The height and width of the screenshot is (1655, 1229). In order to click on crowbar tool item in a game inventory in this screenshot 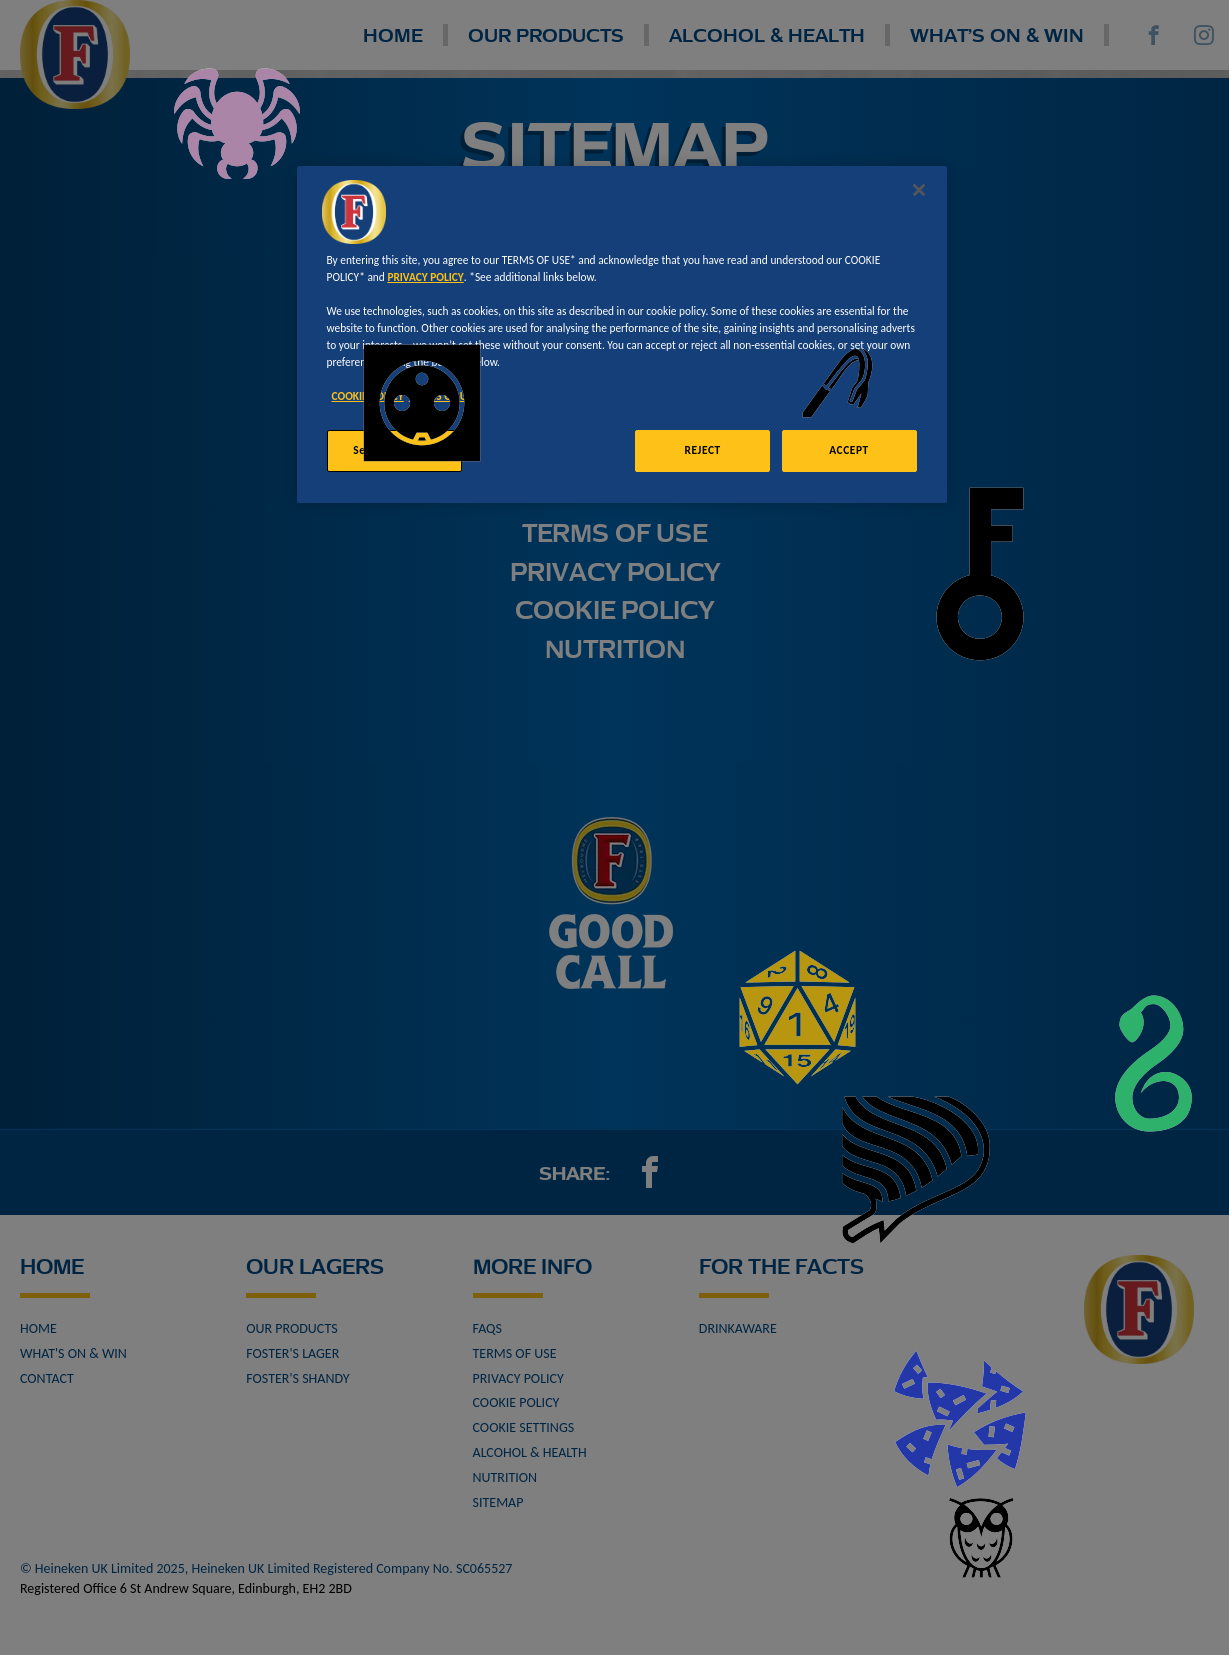, I will do `click(838, 382)`.